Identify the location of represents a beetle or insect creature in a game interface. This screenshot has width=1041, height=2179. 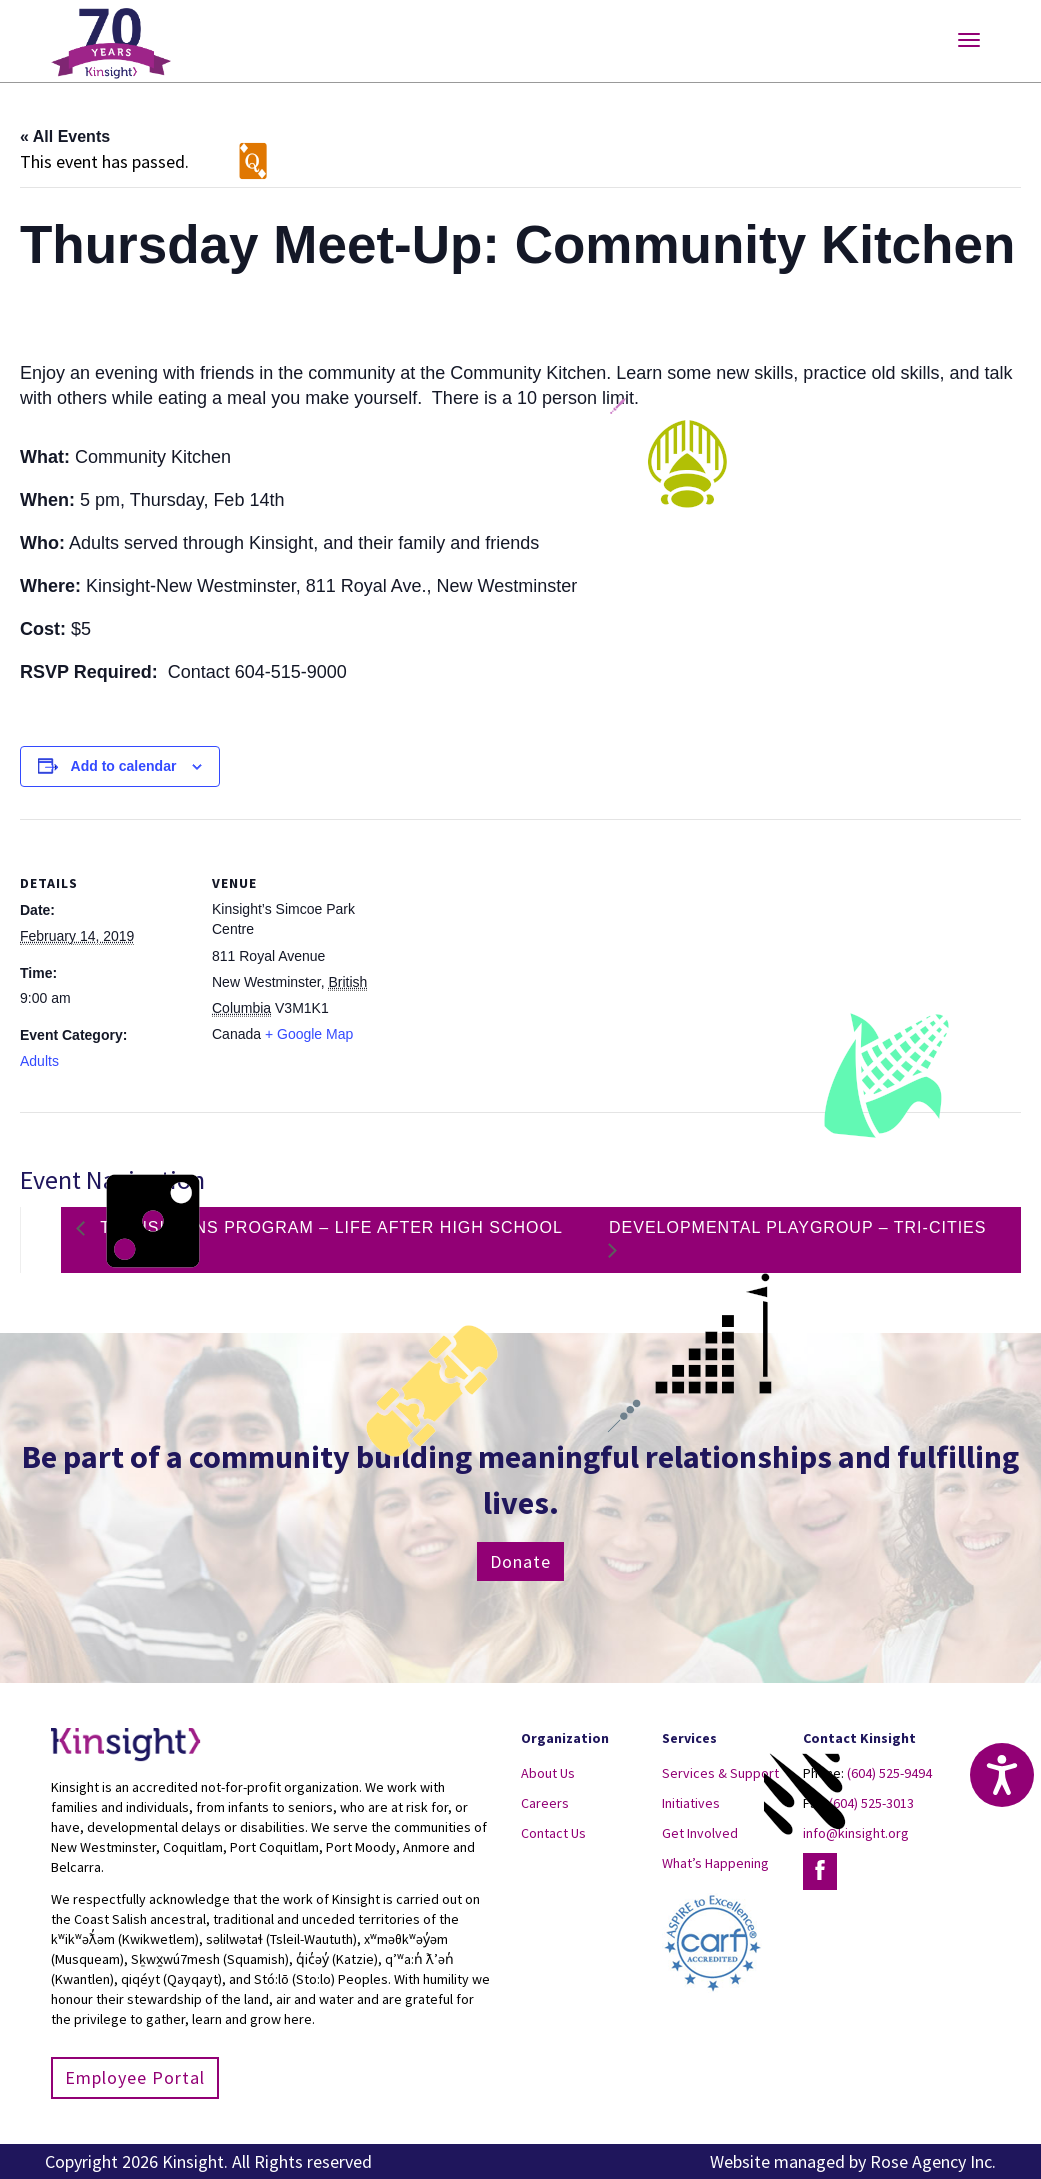
(687, 465).